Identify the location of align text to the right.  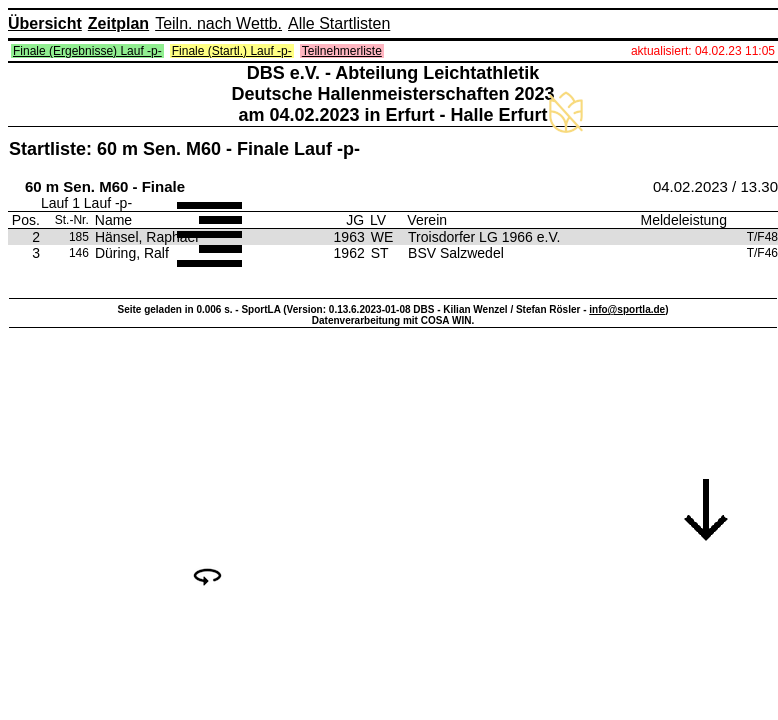
(209, 234).